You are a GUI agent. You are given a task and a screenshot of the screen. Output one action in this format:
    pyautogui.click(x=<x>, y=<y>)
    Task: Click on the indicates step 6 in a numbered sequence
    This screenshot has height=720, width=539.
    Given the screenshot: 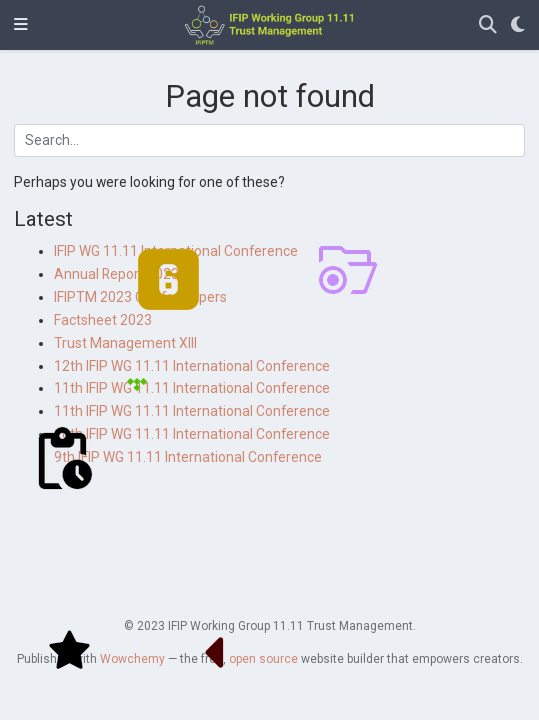 What is the action you would take?
    pyautogui.click(x=168, y=279)
    